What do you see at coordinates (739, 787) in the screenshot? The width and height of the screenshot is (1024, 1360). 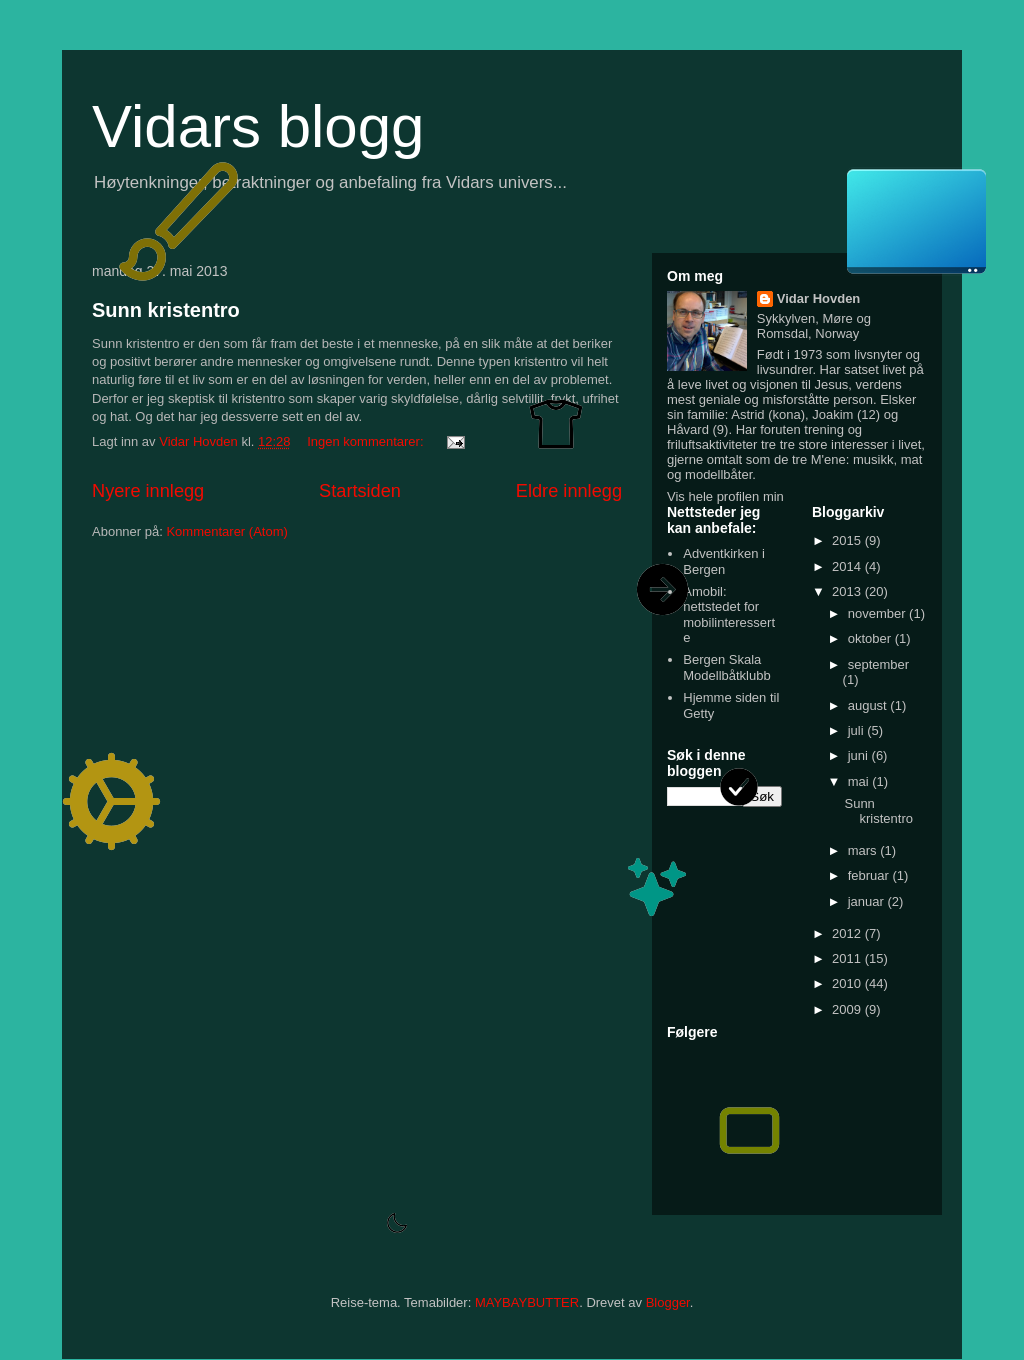 I see `indicates a completed or successful action` at bounding box center [739, 787].